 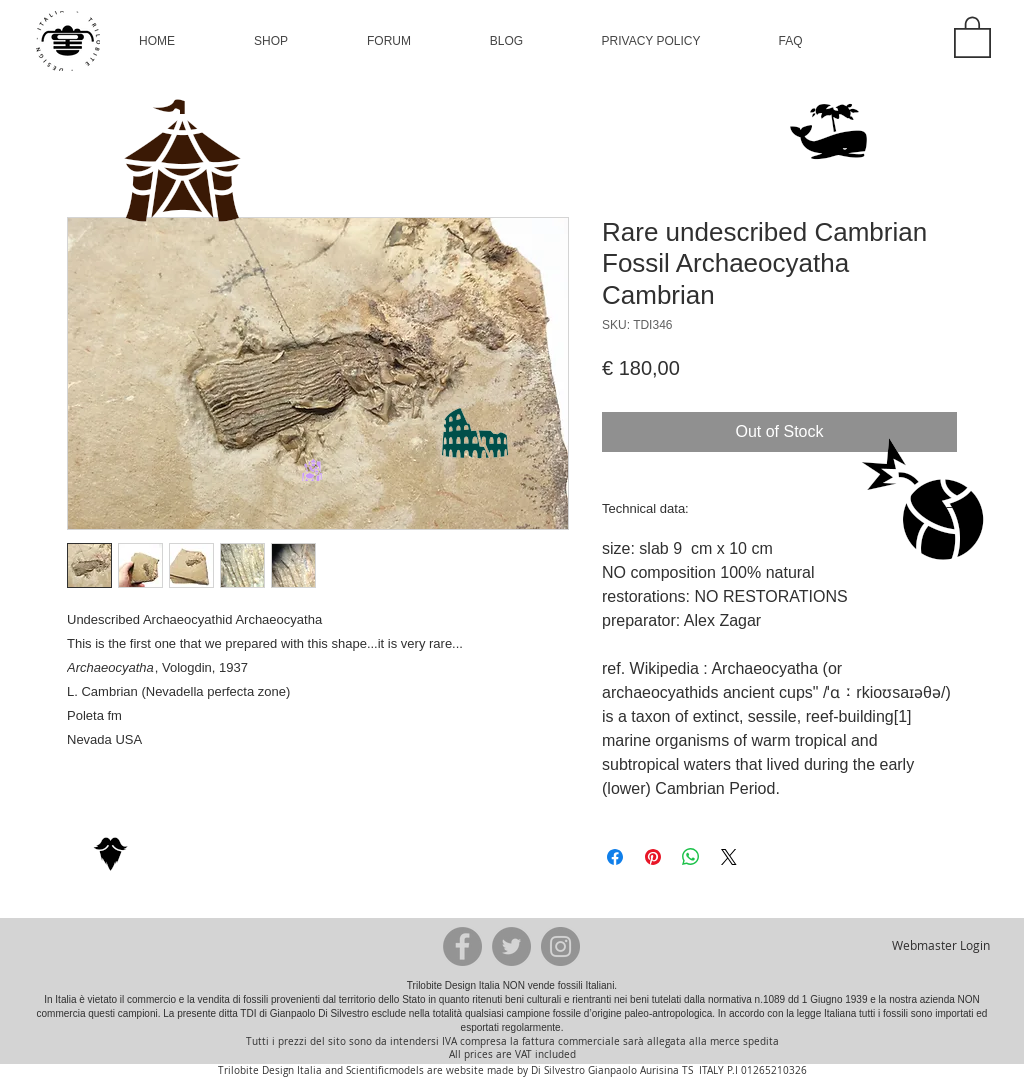 I want to click on ocean wildlife or marine life category, so click(x=828, y=131).